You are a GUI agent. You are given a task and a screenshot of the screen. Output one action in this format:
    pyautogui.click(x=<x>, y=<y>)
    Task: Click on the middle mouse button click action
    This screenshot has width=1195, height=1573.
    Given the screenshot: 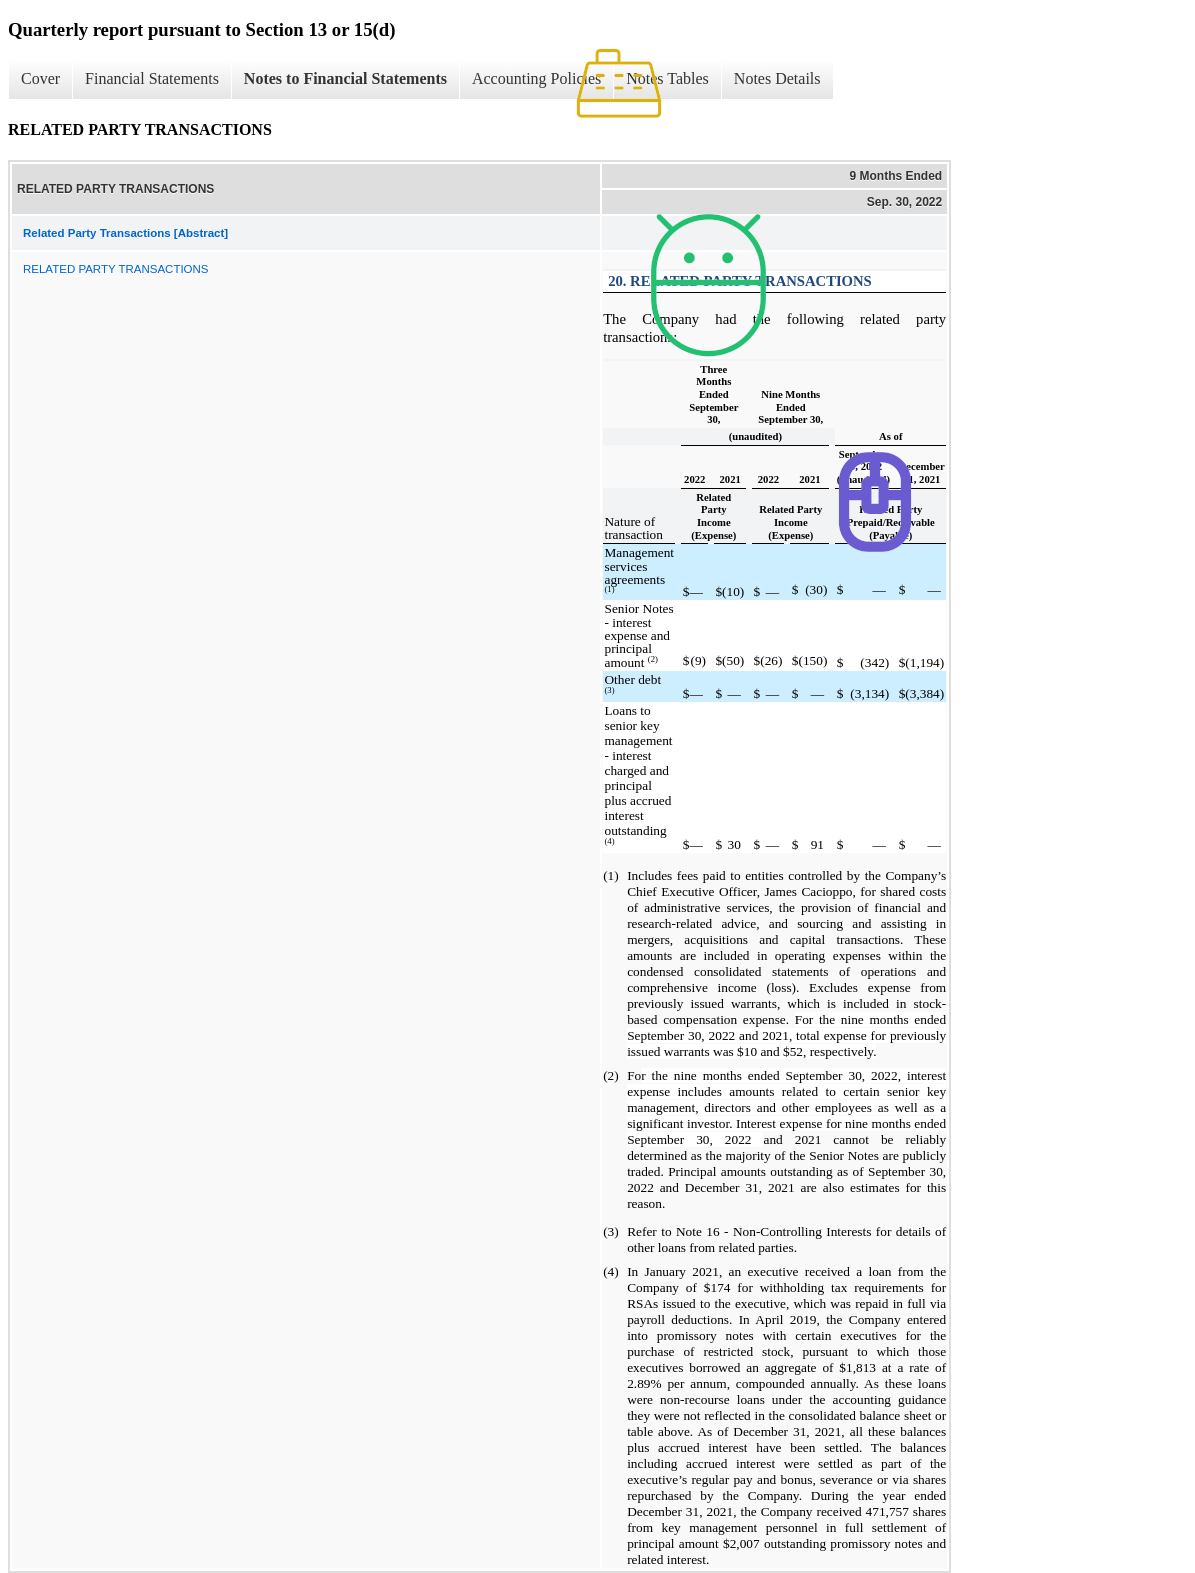 What is the action you would take?
    pyautogui.click(x=875, y=502)
    